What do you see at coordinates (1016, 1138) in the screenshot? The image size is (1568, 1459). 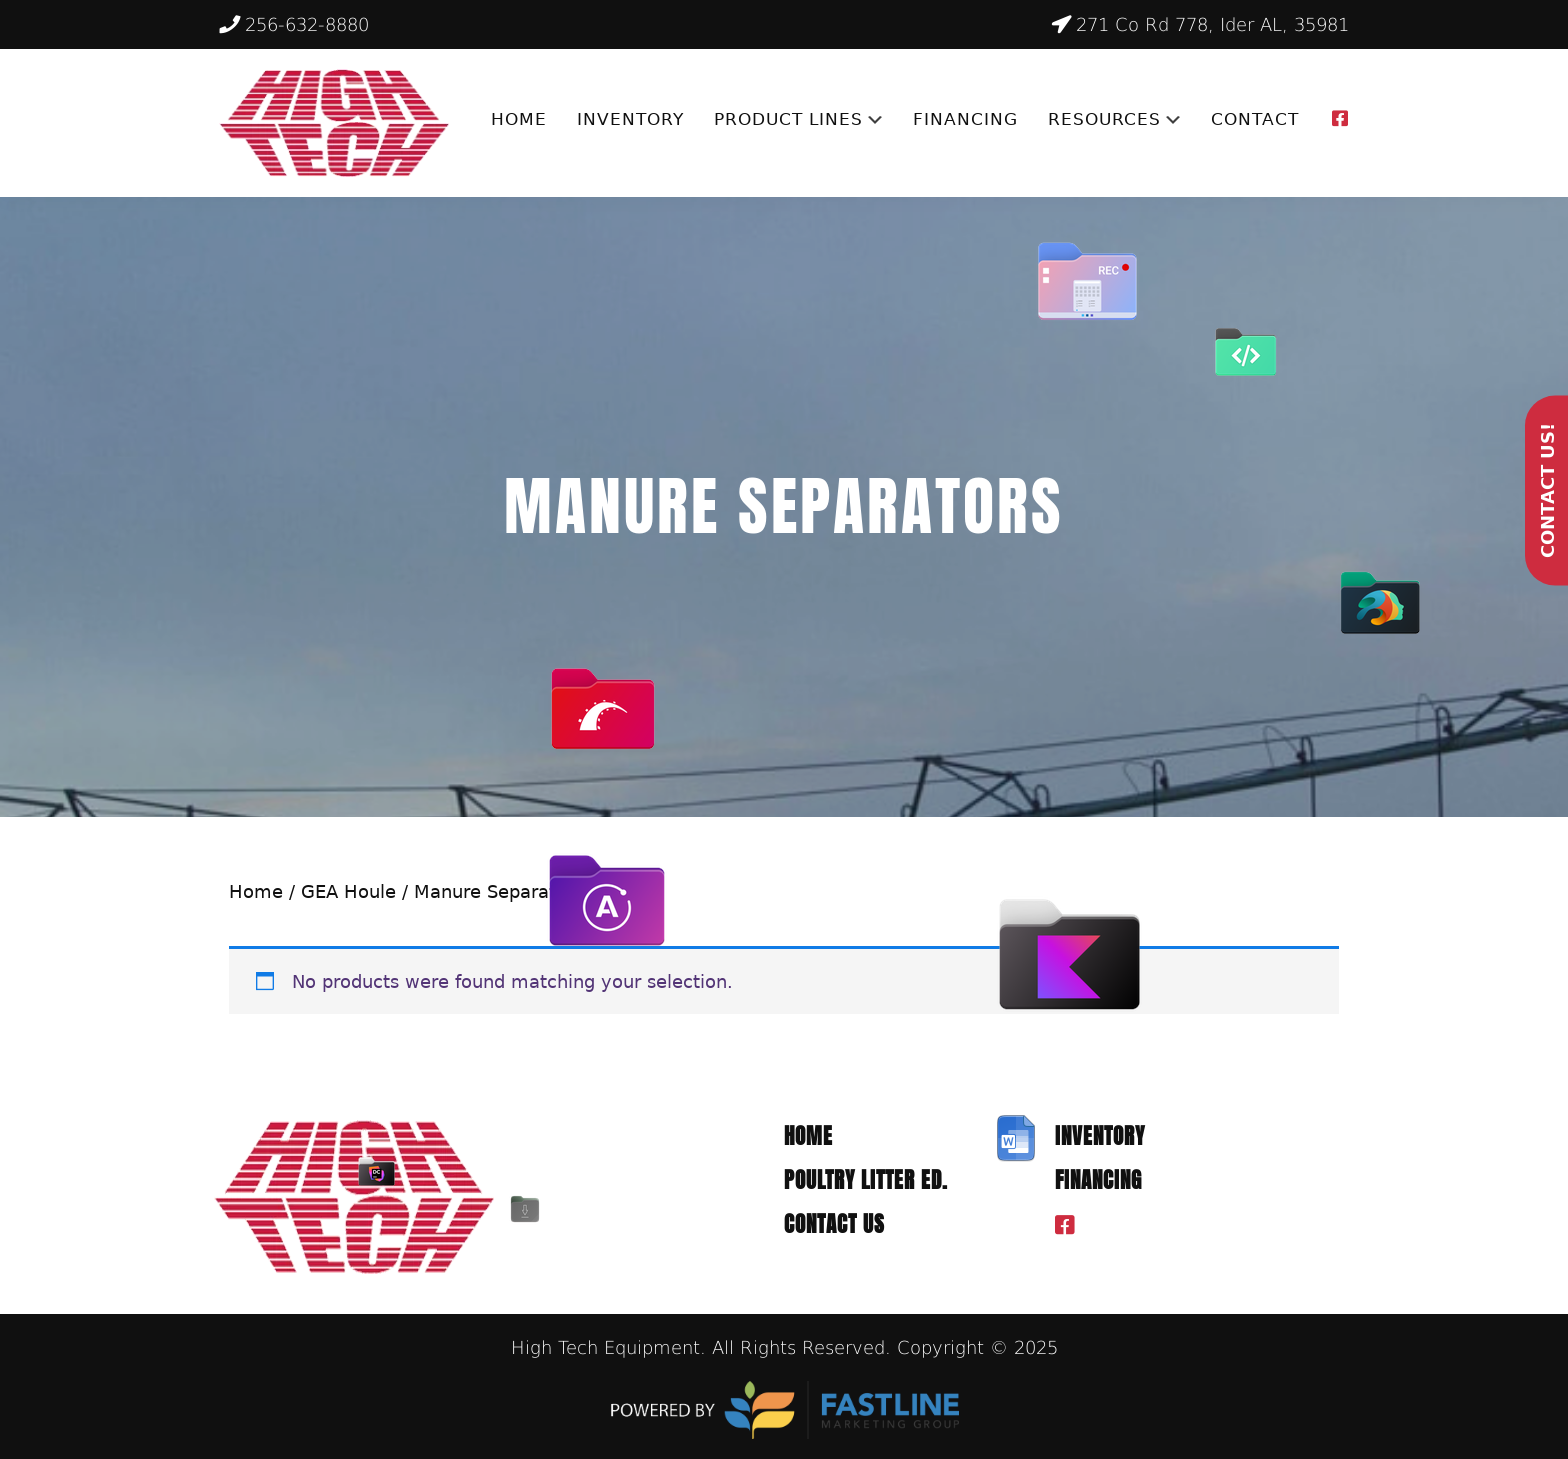 I see `open a Microsoft Word document` at bounding box center [1016, 1138].